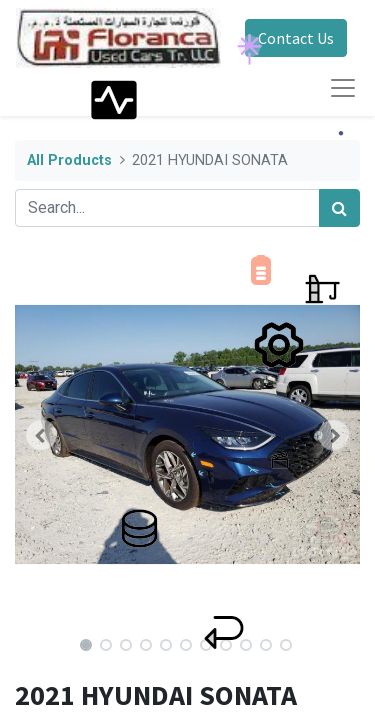 This screenshot has height=720, width=375. What do you see at coordinates (249, 49) in the screenshot?
I see `visit linktree profile` at bounding box center [249, 49].